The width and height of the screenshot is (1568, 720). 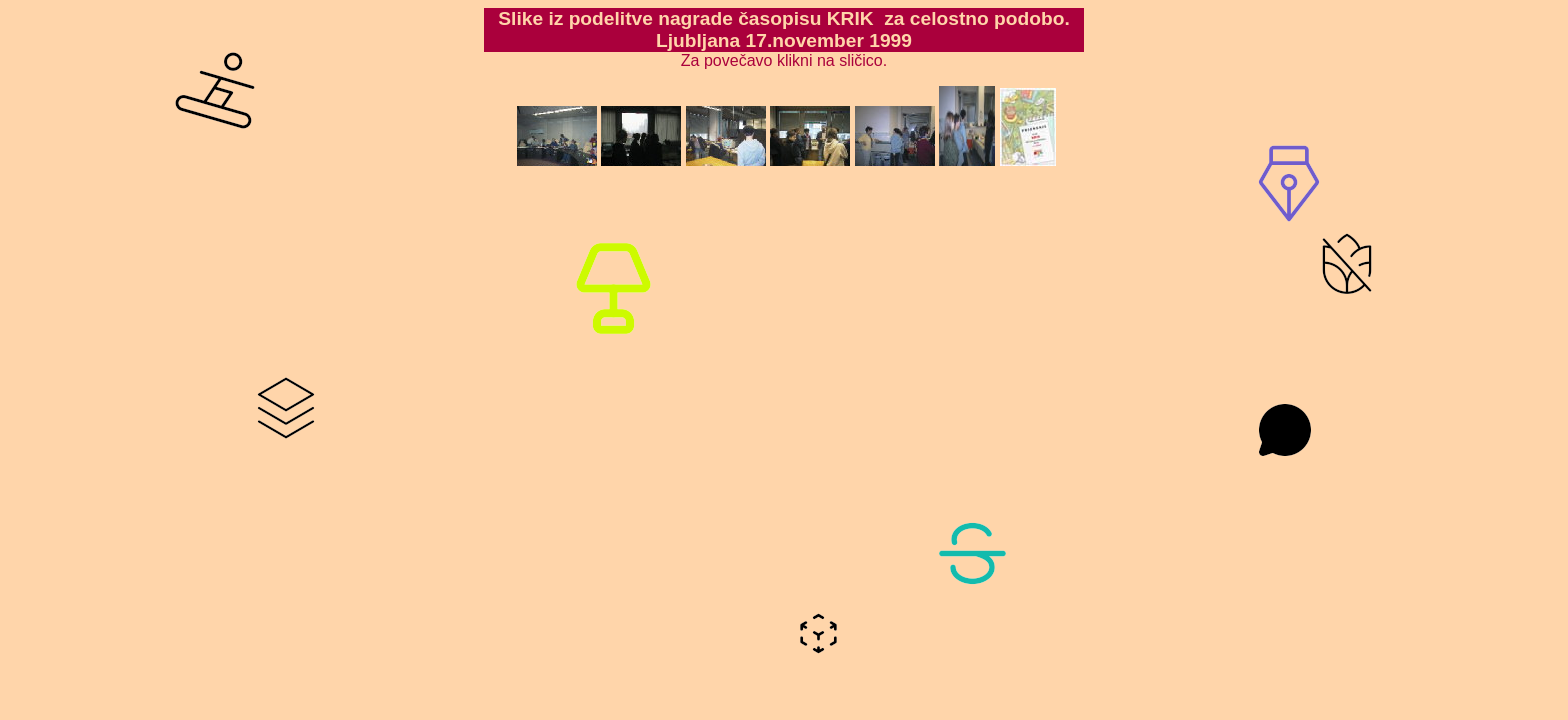 What do you see at coordinates (1347, 265) in the screenshot?
I see `indicates gluten-free or grain-free option` at bounding box center [1347, 265].